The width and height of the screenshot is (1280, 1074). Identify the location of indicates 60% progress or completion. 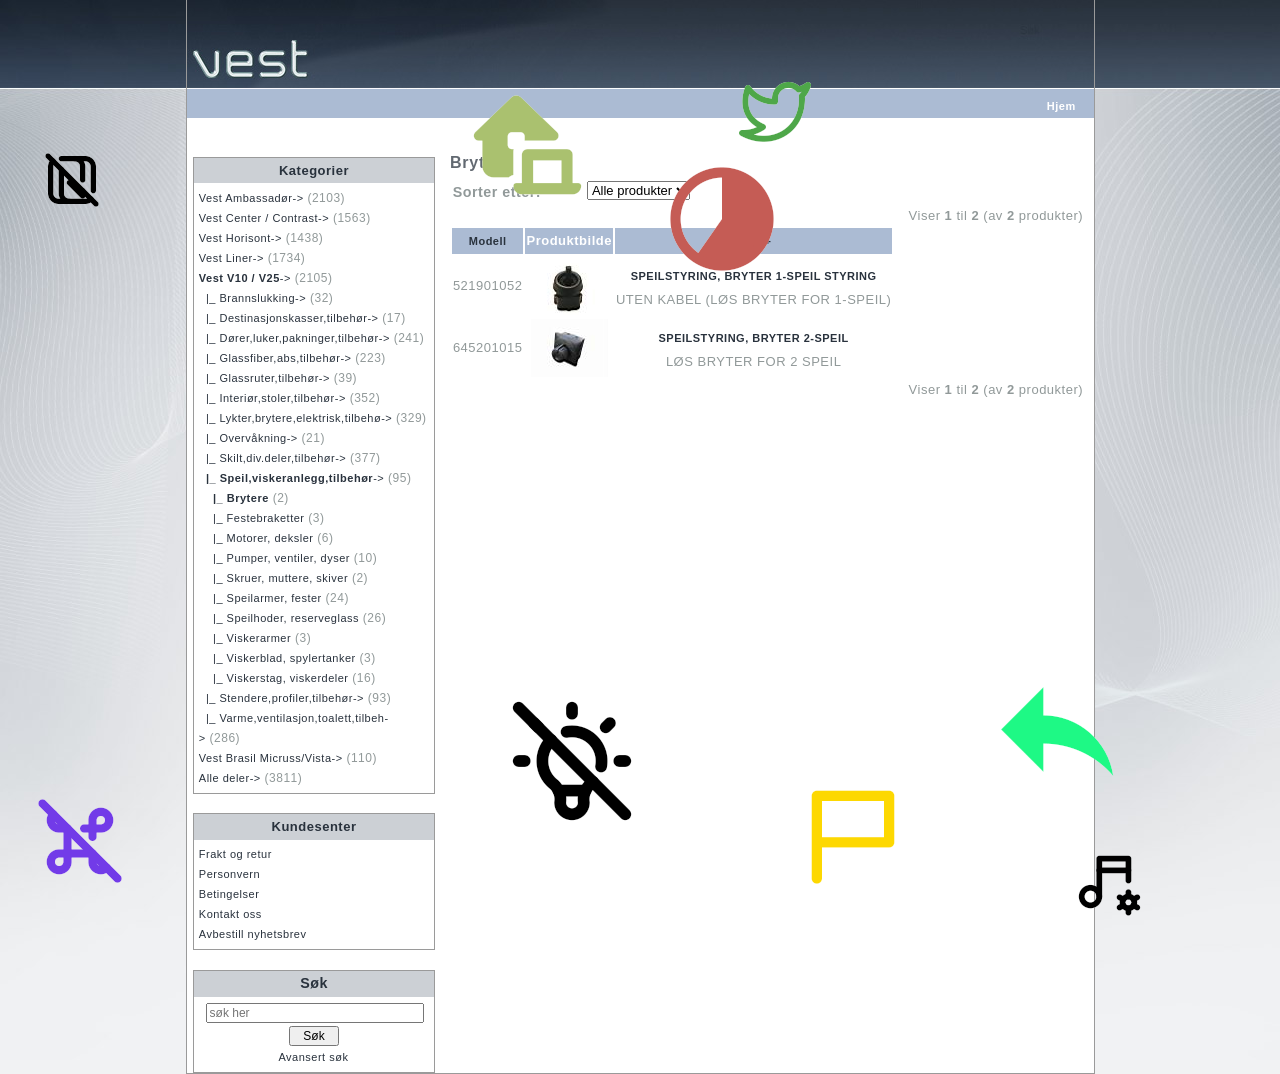
(722, 219).